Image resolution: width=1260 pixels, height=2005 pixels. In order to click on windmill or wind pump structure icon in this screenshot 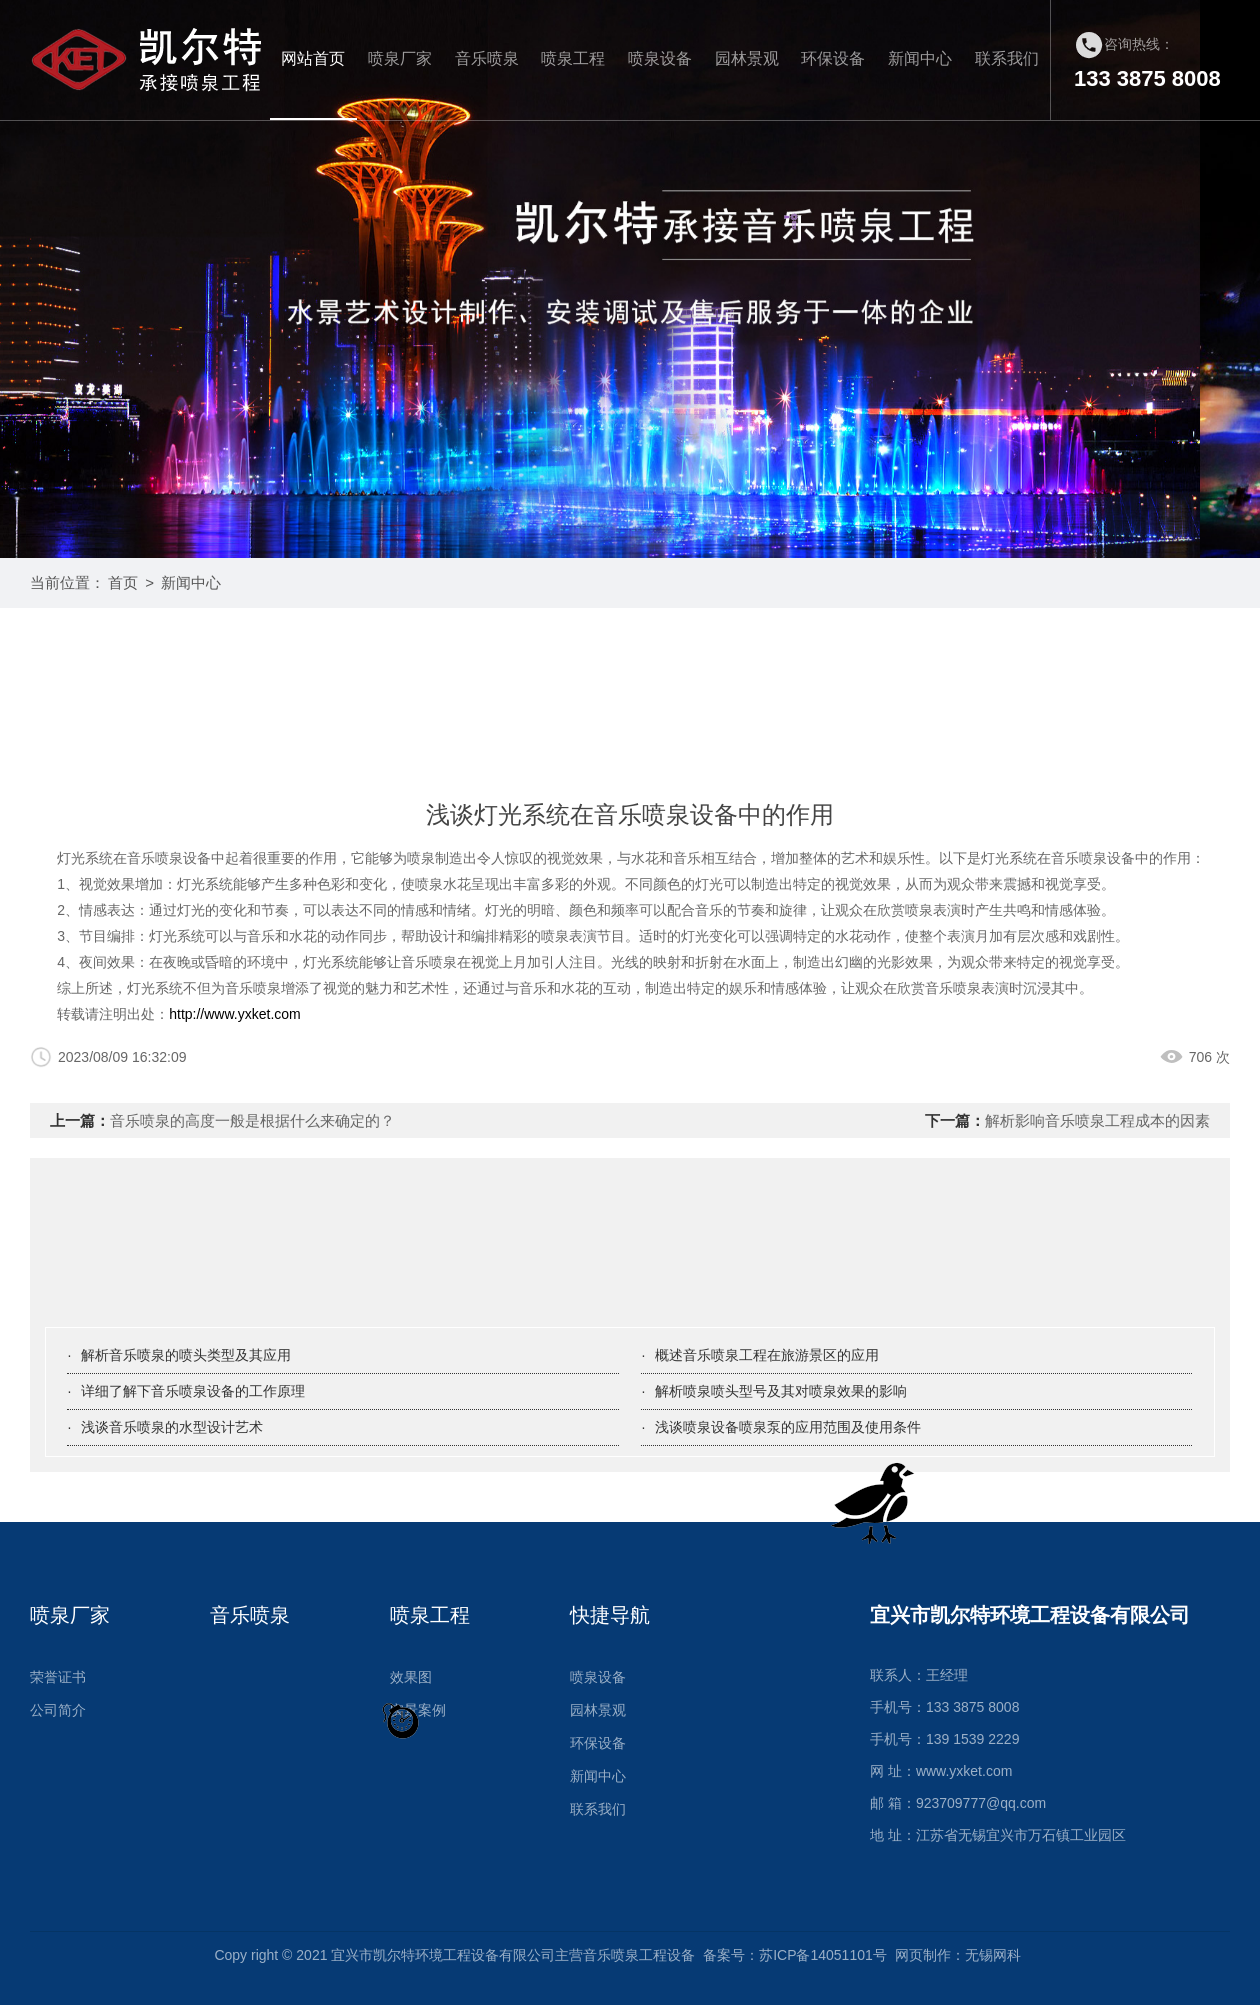, I will do `click(791, 221)`.